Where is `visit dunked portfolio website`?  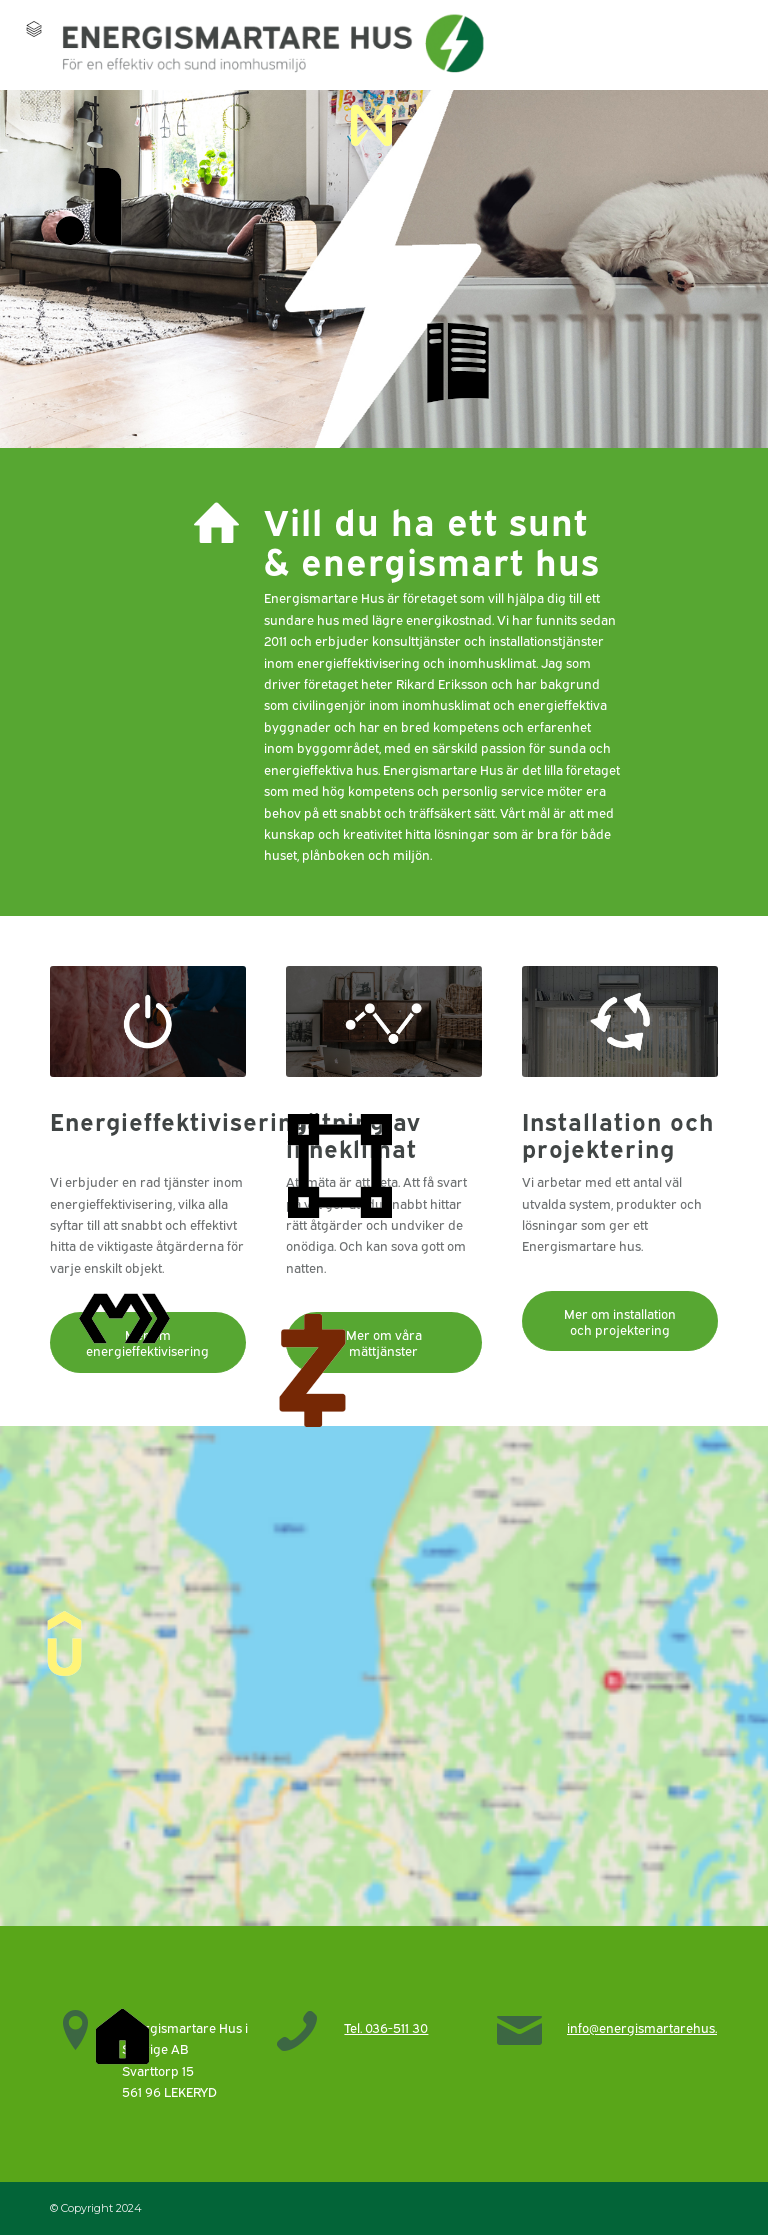 visit dunked portfolio website is located at coordinates (88, 206).